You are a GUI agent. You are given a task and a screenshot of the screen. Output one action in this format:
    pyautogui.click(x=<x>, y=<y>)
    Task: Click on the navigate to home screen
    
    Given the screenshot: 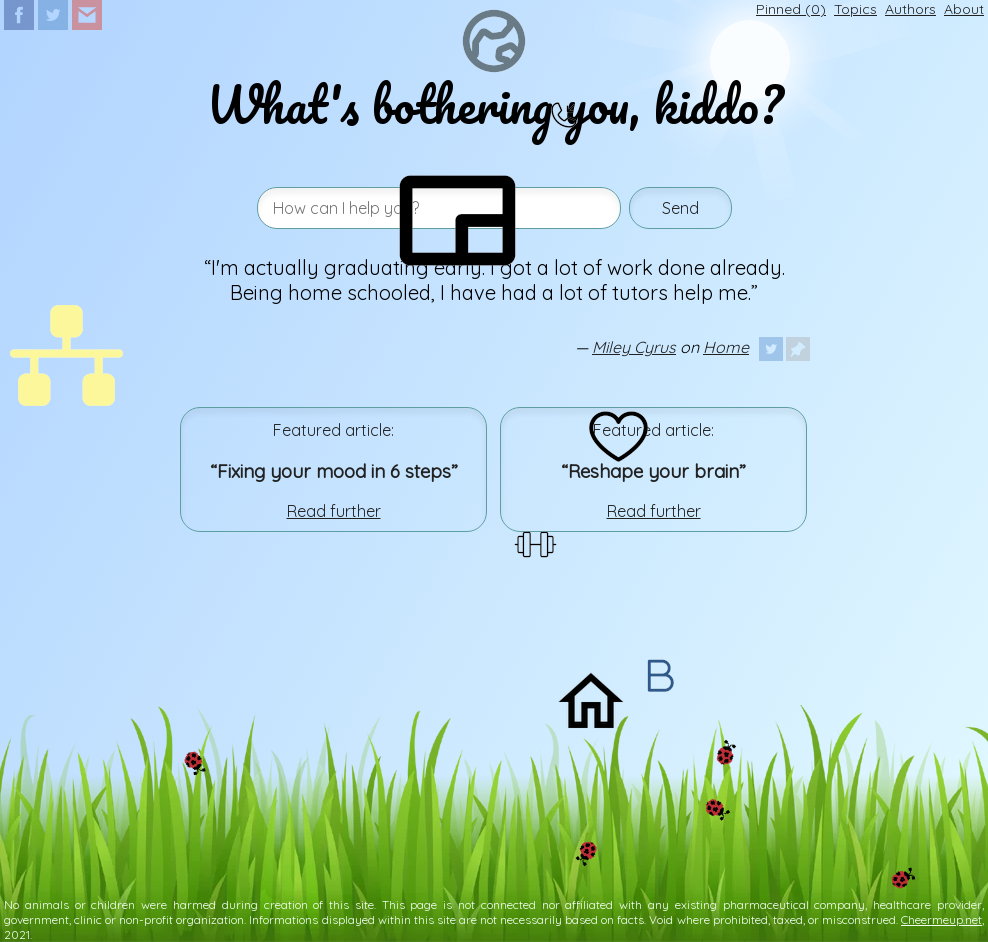 What is the action you would take?
    pyautogui.click(x=591, y=702)
    